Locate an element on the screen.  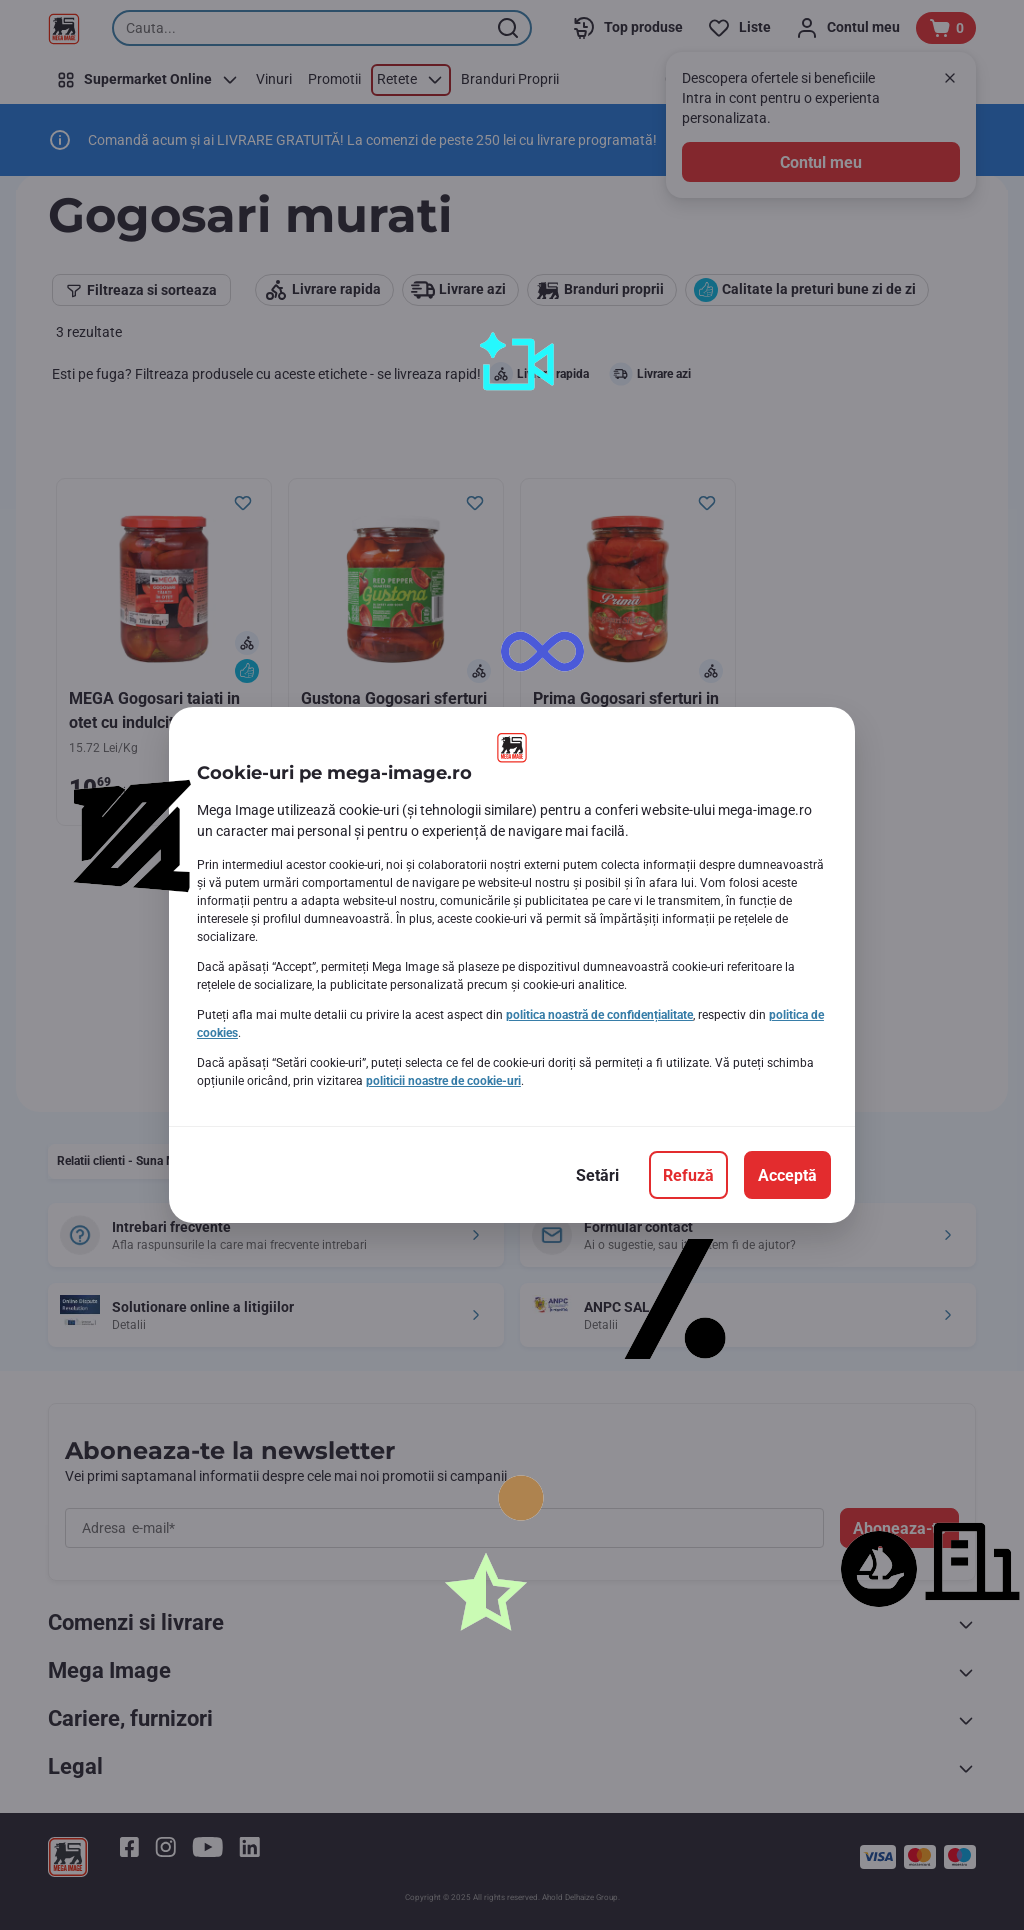
enable AI-powered video features is located at coordinates (518, 364).